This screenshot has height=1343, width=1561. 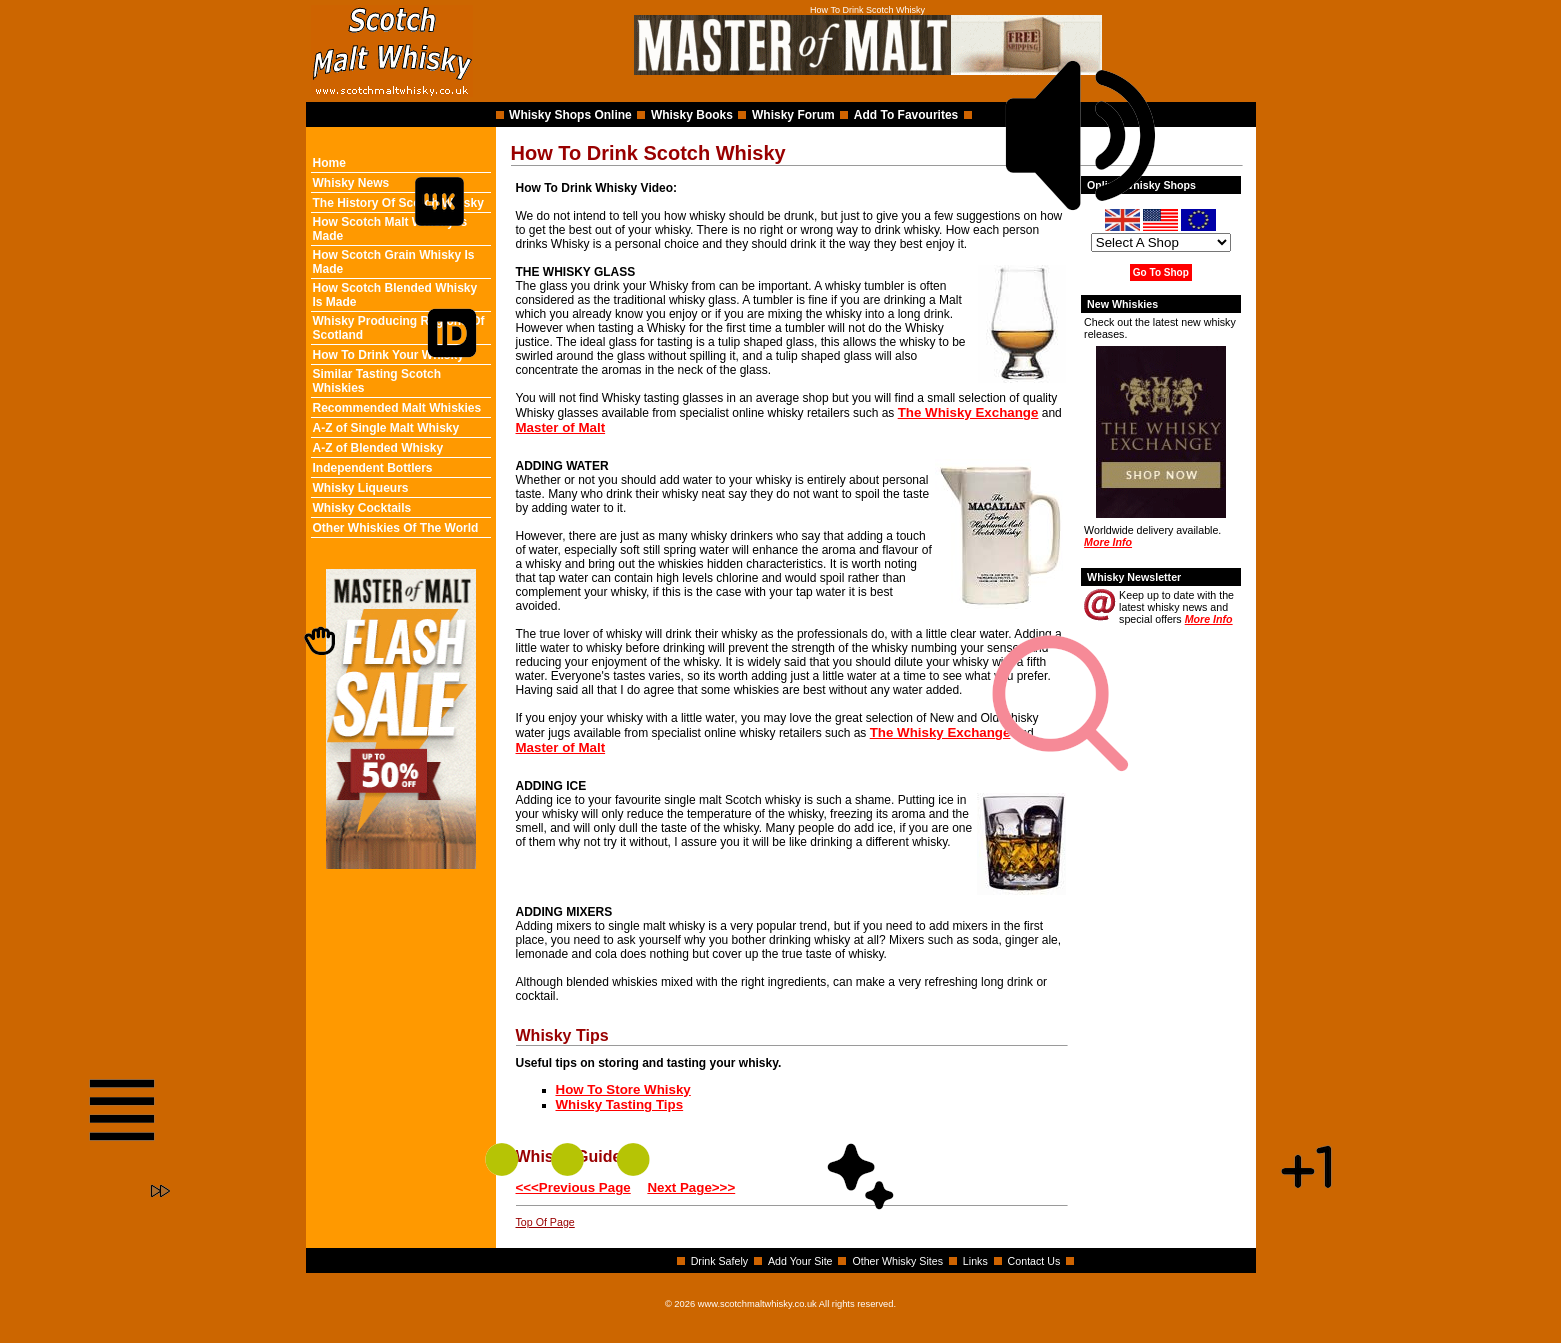 What do you see at coordinates (1308, 1168) in the screenshot?
I see `add one to a count or quantity` at bounding box center [1308, 1168].